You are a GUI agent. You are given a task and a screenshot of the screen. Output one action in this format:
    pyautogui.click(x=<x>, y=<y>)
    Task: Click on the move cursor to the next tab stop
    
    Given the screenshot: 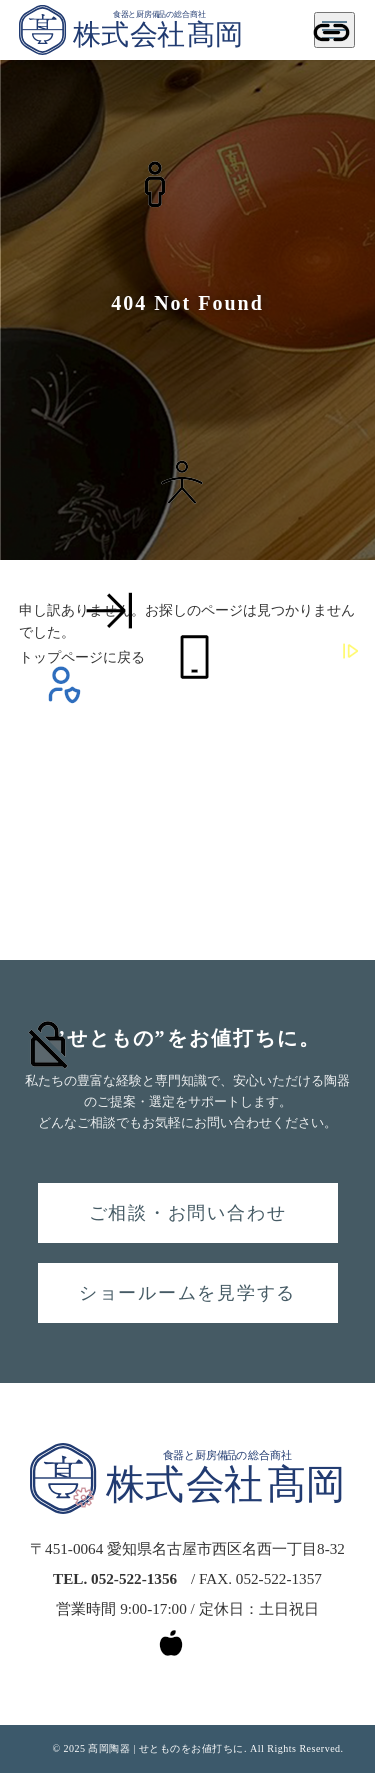 What is the action you would take?
    pyautogui.click(x=106, y=609)
    